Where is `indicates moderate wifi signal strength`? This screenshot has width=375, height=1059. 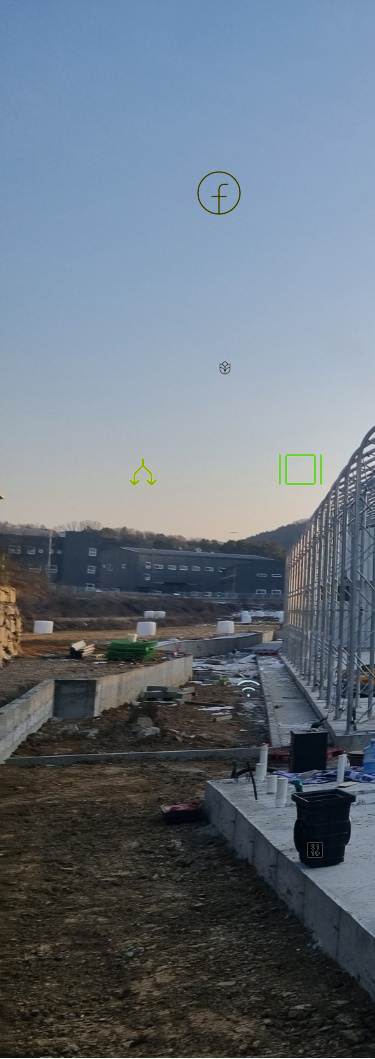 indicates moderate wifi signal strength is located at coordinates (248, 684).